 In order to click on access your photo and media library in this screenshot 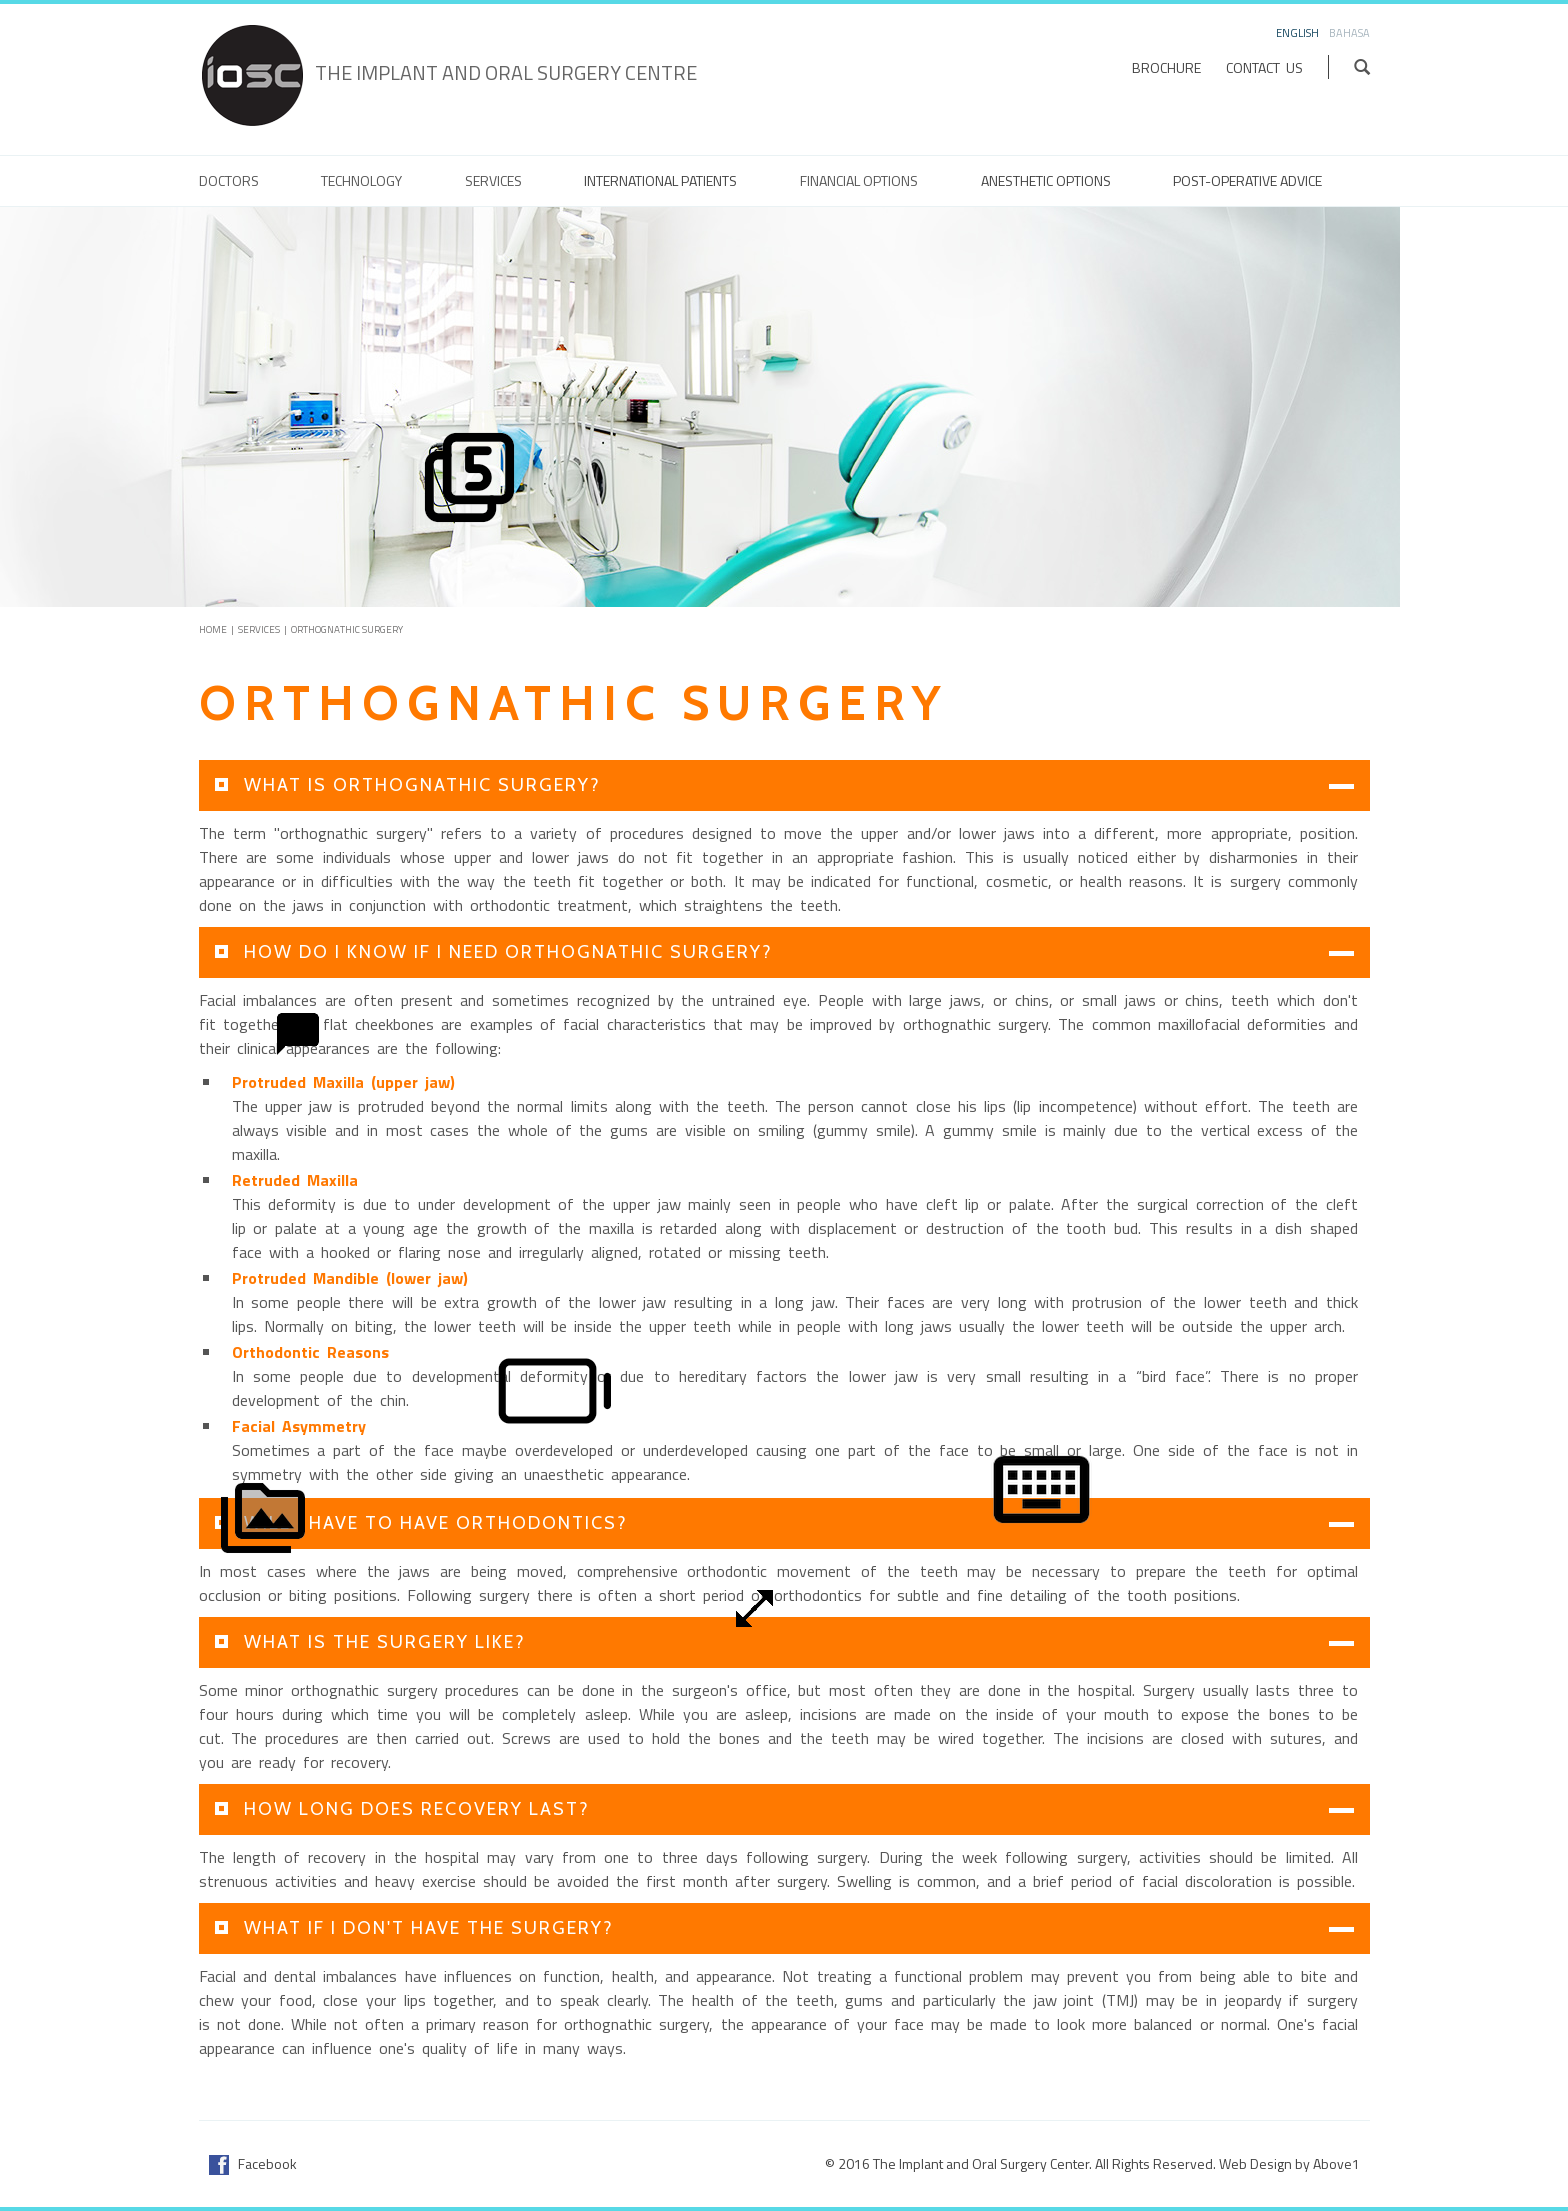, I will do `click(263, 1518)`.